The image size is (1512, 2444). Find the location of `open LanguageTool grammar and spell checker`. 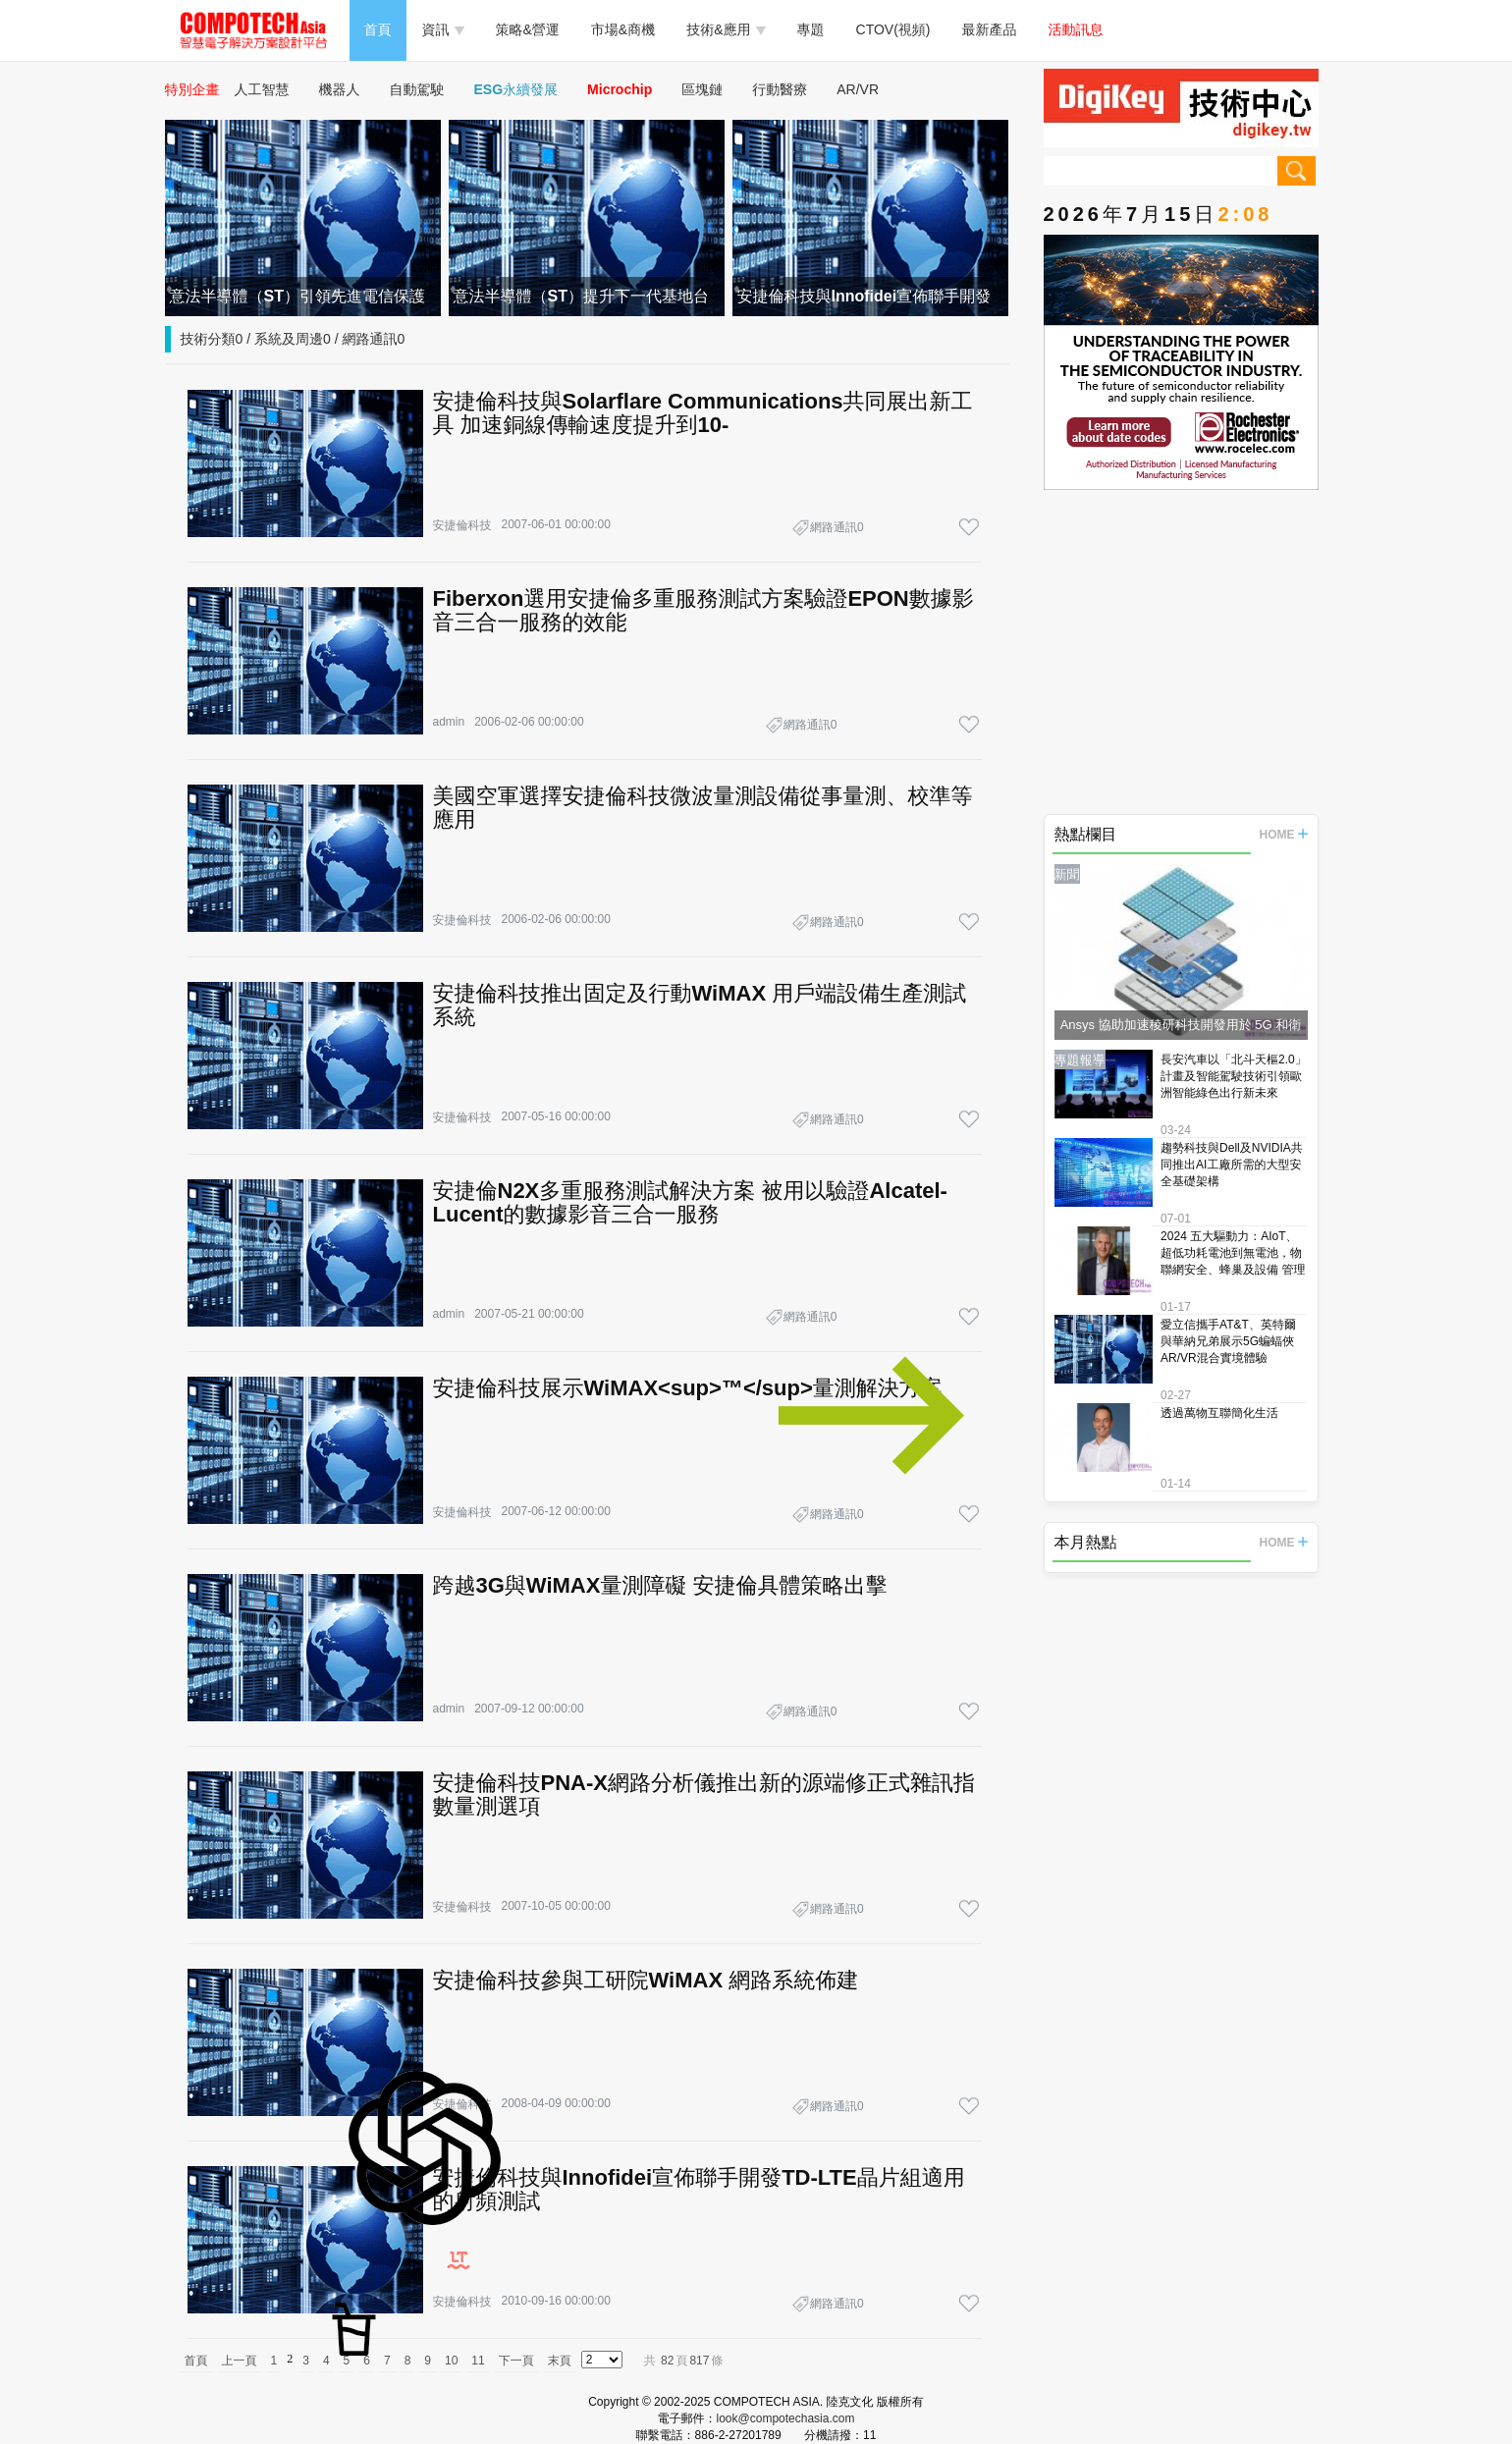

open LanguageTool grammar and spell checker is located at coordinates (459, 2260).